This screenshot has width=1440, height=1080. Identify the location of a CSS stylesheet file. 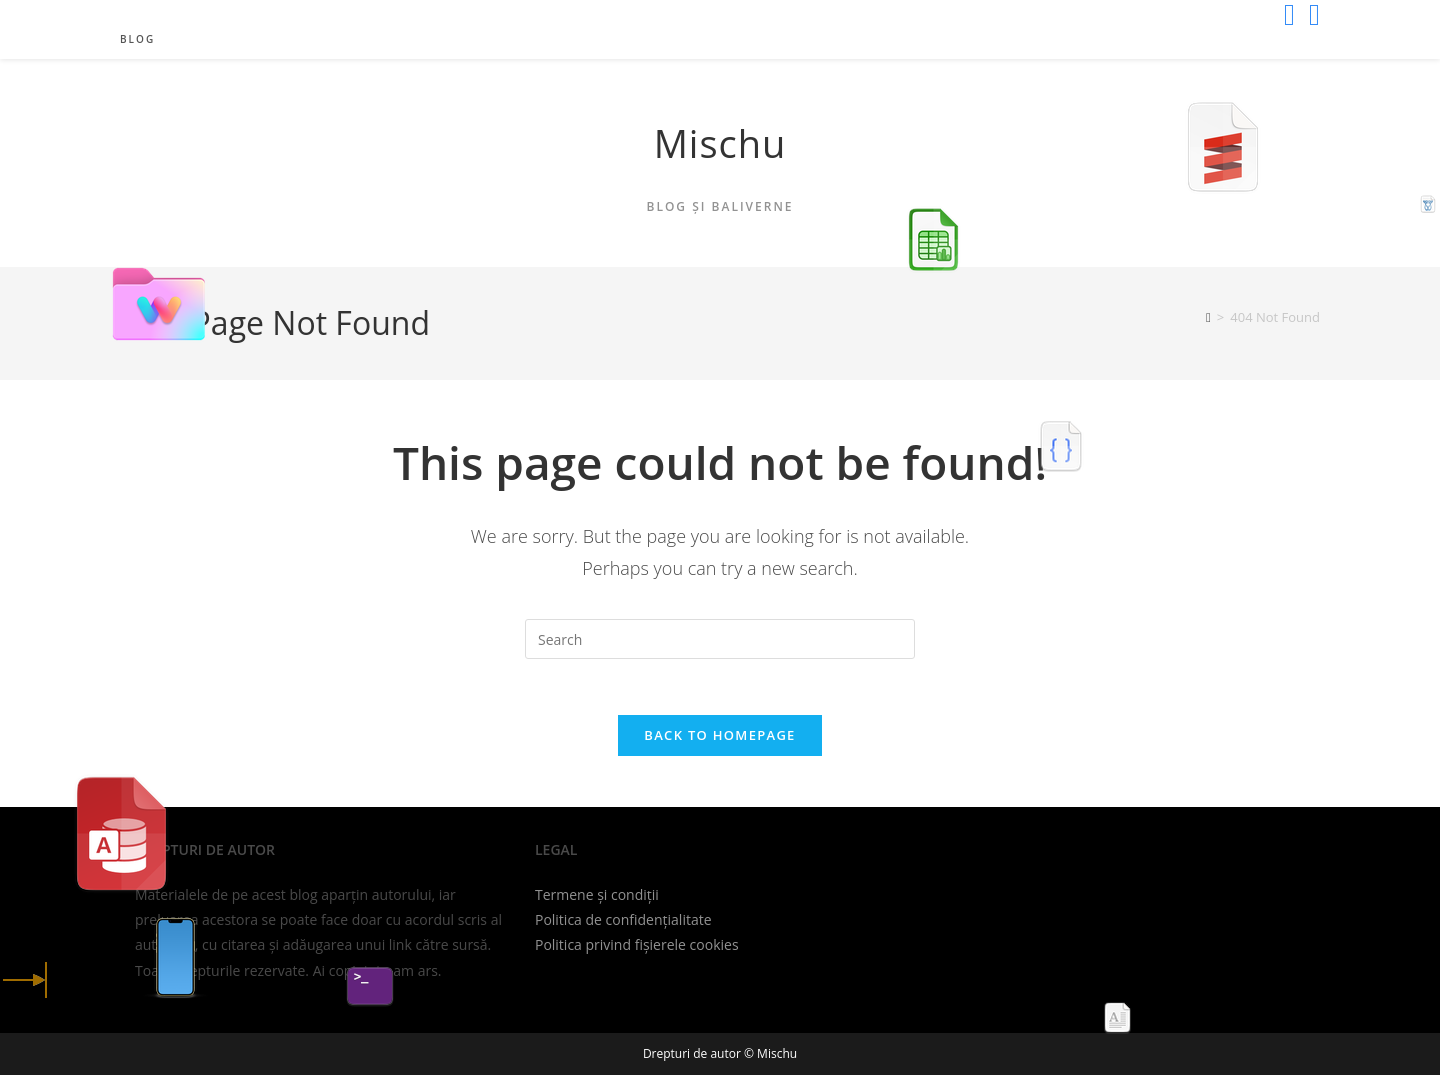
(1061, 446).